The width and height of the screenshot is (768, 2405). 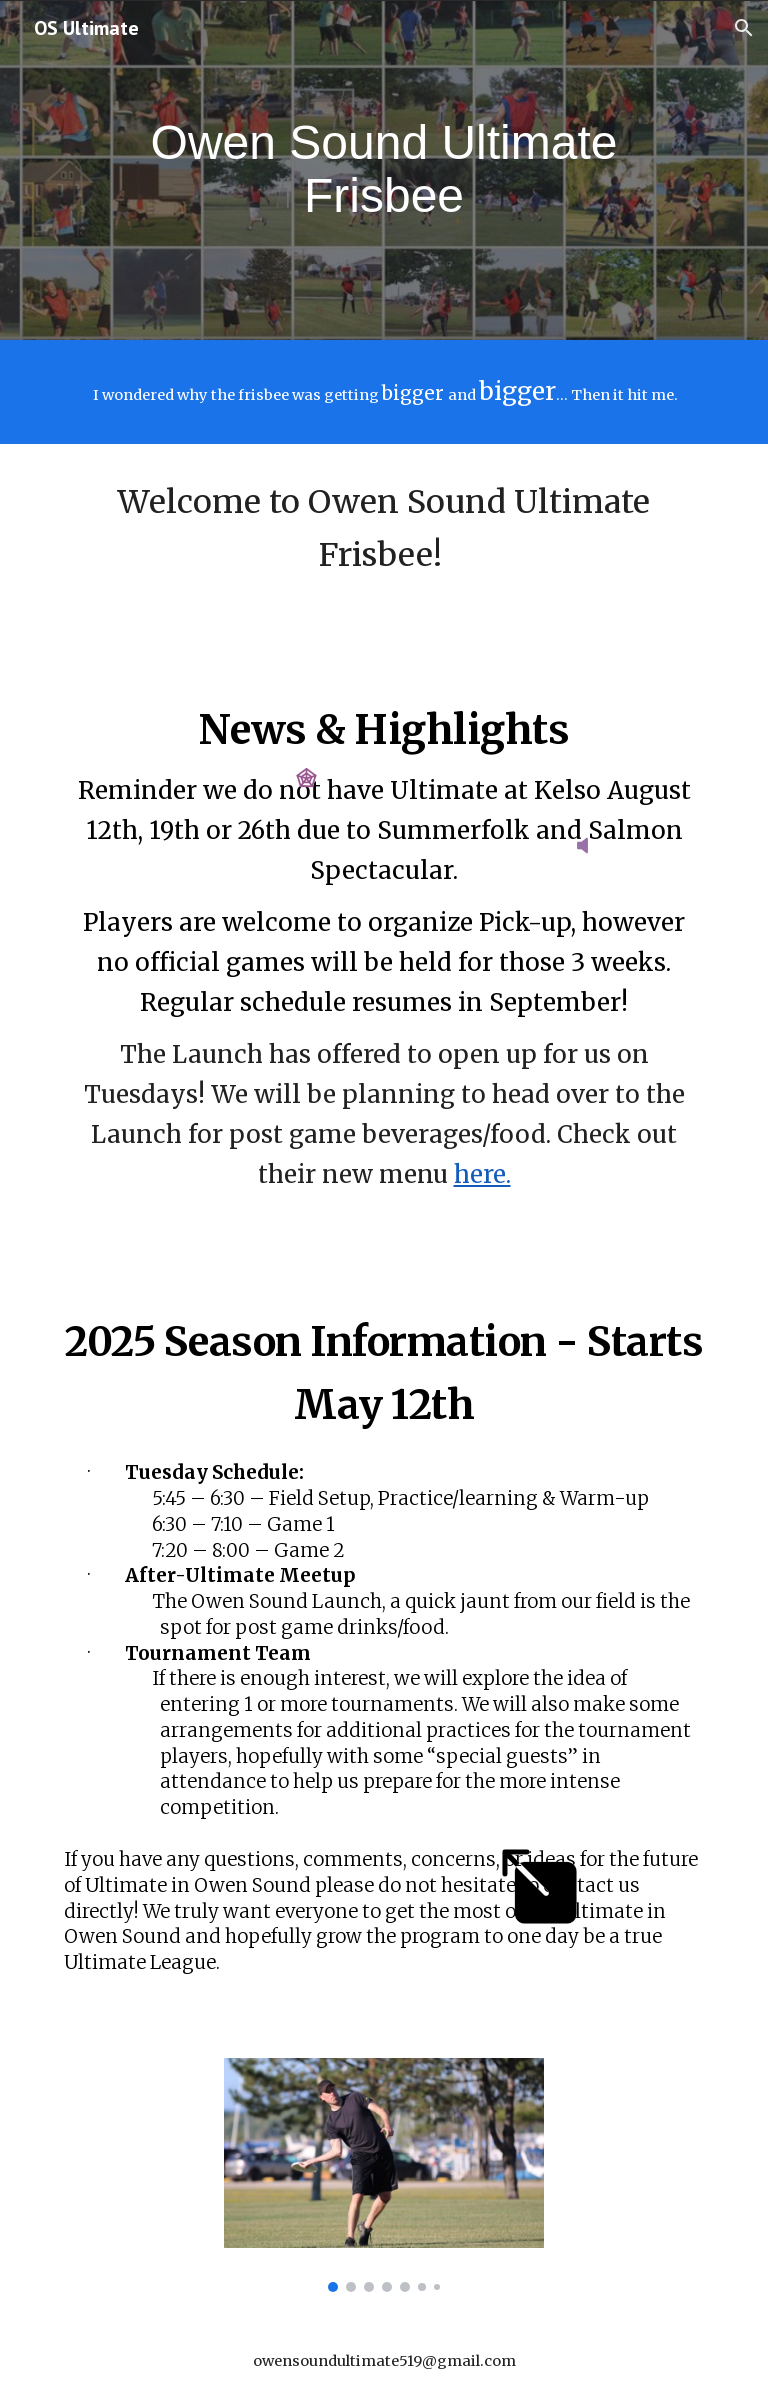 I want to click on mute audio or sound, so click(x=582, y=845).